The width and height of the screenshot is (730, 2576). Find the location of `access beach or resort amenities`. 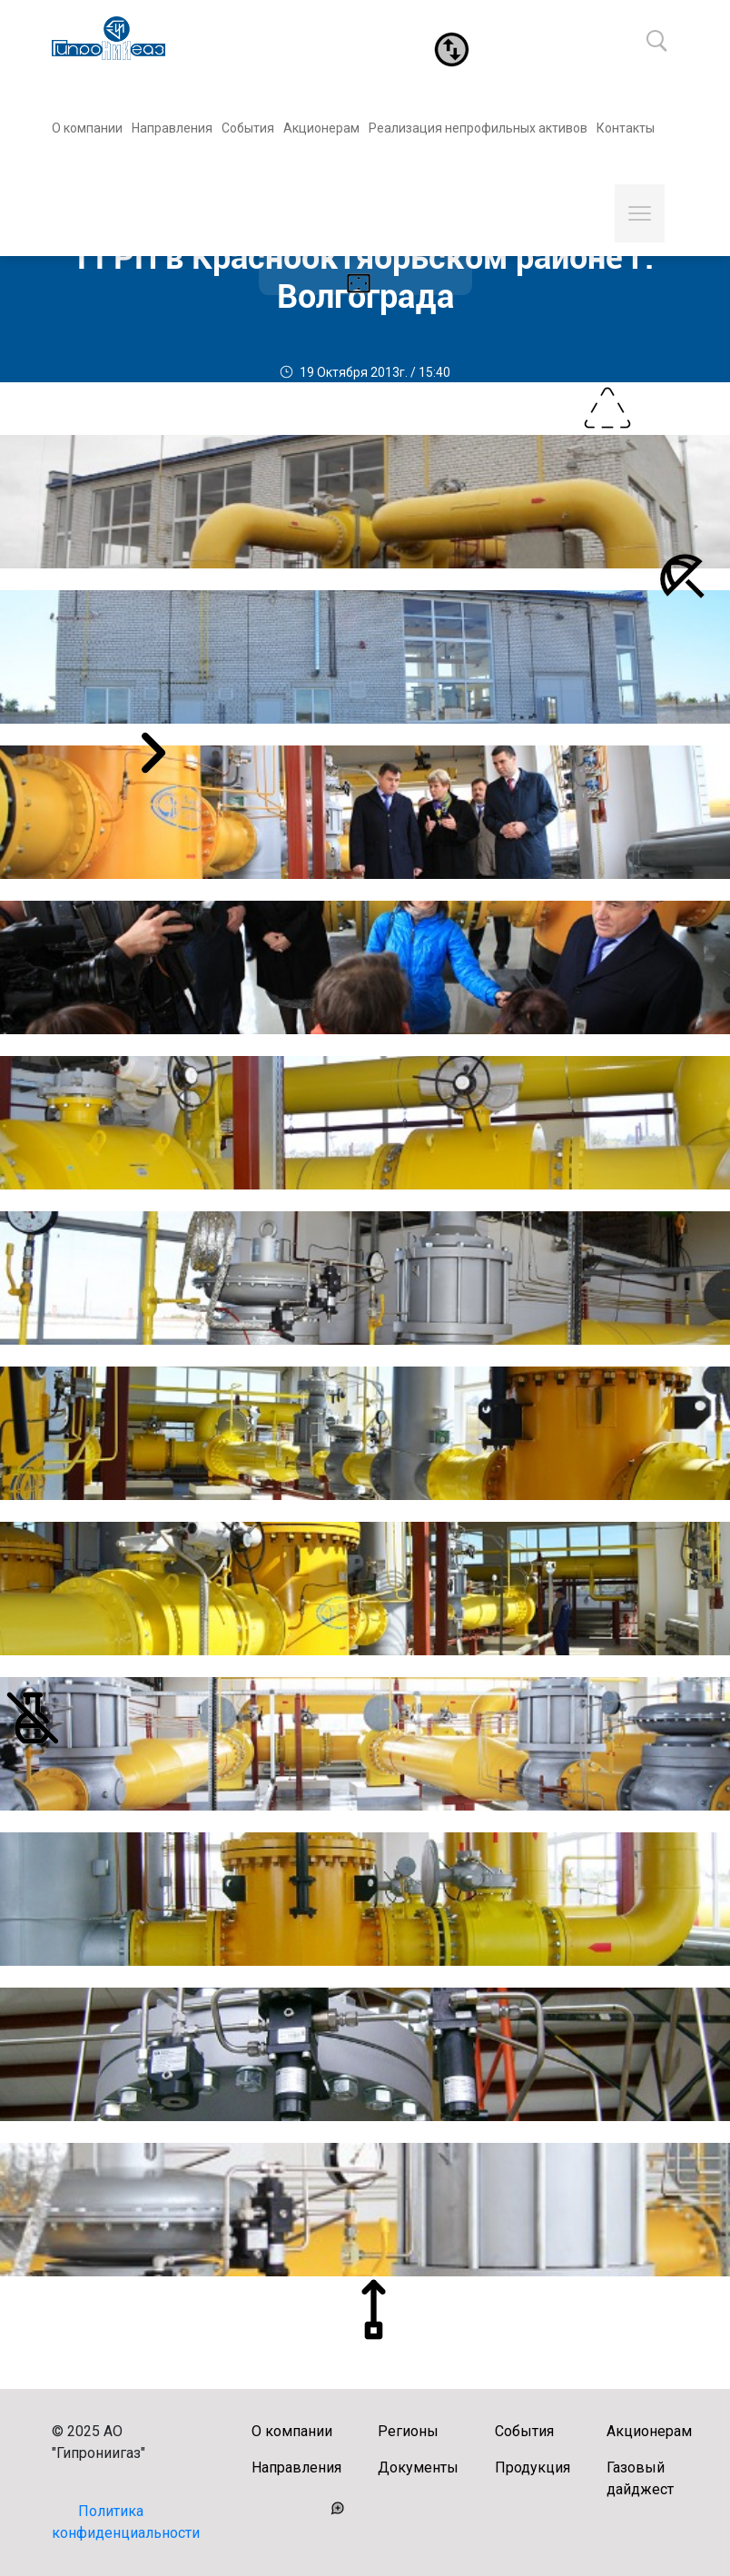

access beach or resort amenities is located at coordinates (682, 576).